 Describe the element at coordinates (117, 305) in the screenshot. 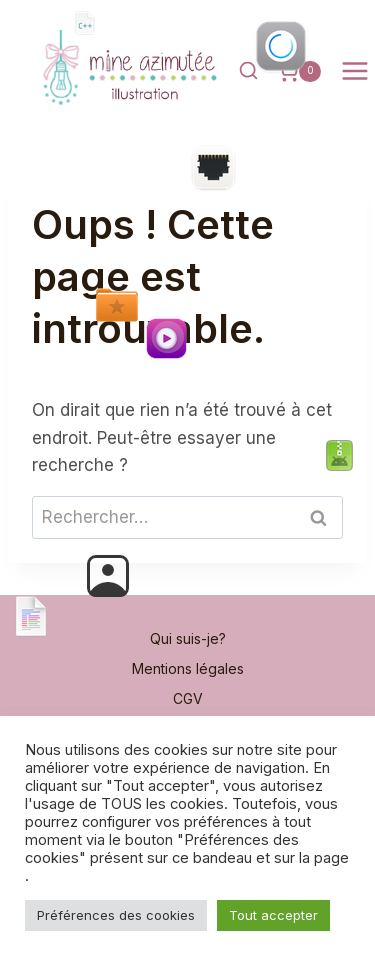

I see `open your bookmarked files folder` at that location.